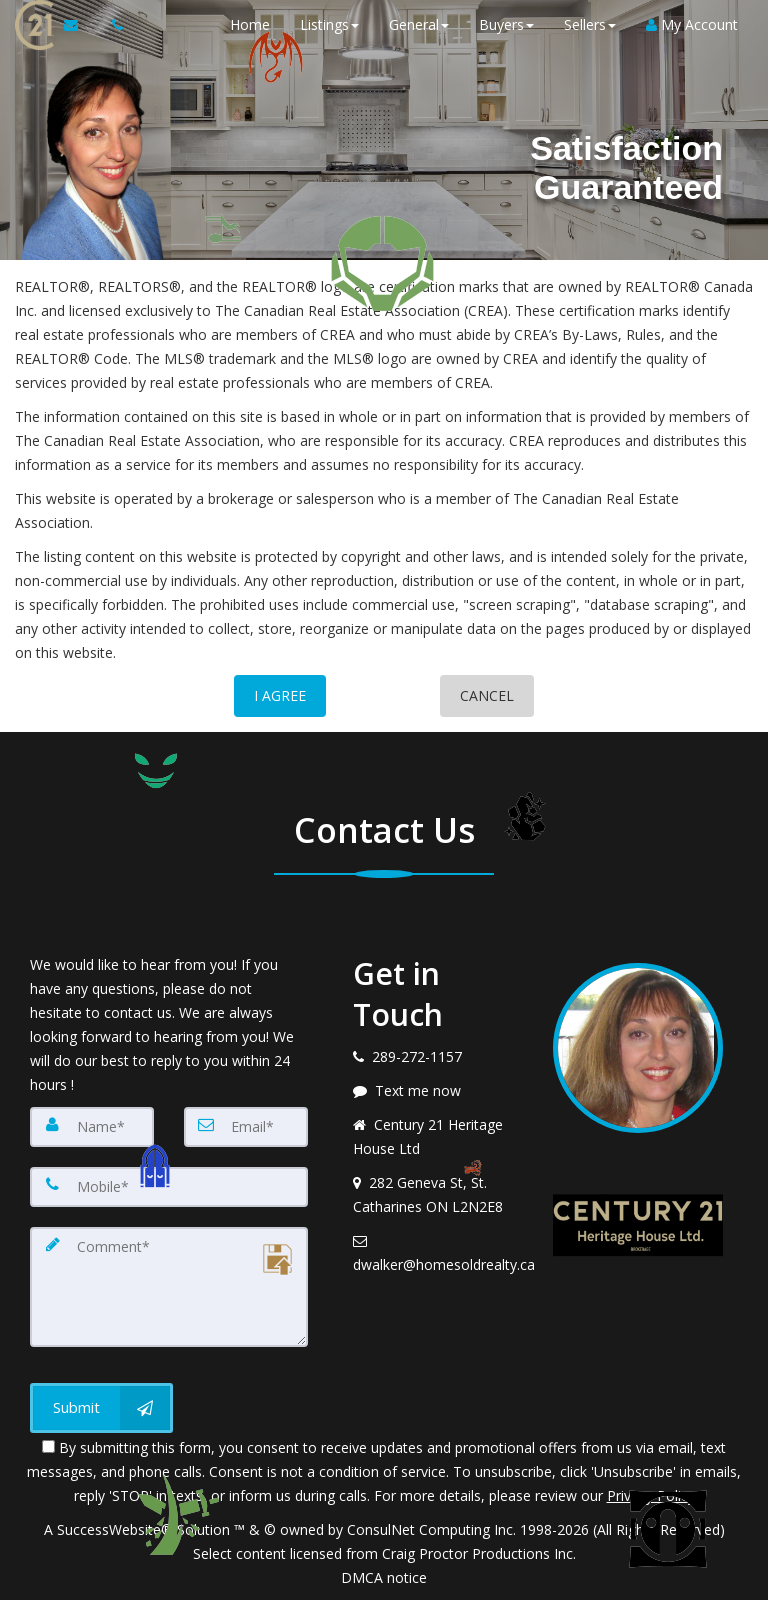  What do you see at coordinates (178, 1514) in the screenshot?
I see `indicates a broken or damaged weapon` at bounding box center [178, 1514].